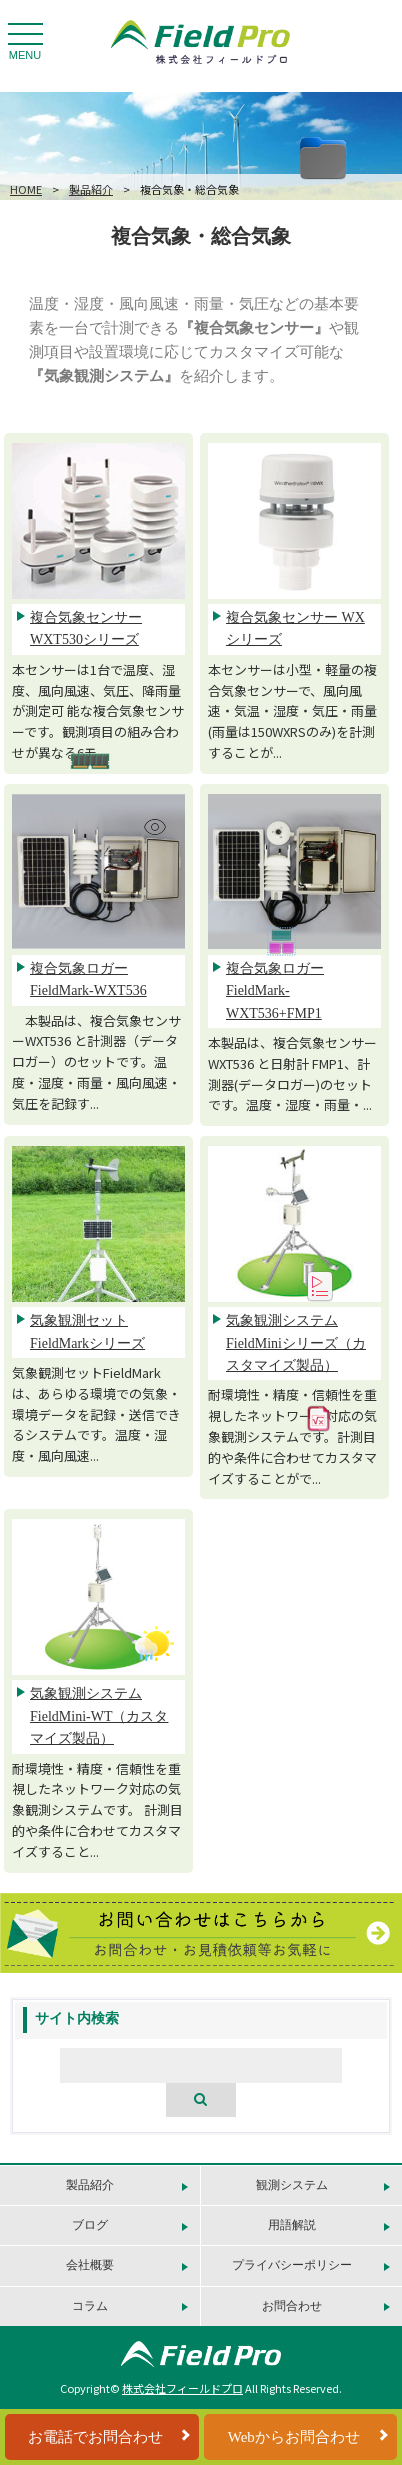 Image resolution: width=402 pixels, height=2465 pixels. What do you see at coordinates (320, 1286) in the screenshot?
I see `open a playlist file` at bounding box center [320, 1286].